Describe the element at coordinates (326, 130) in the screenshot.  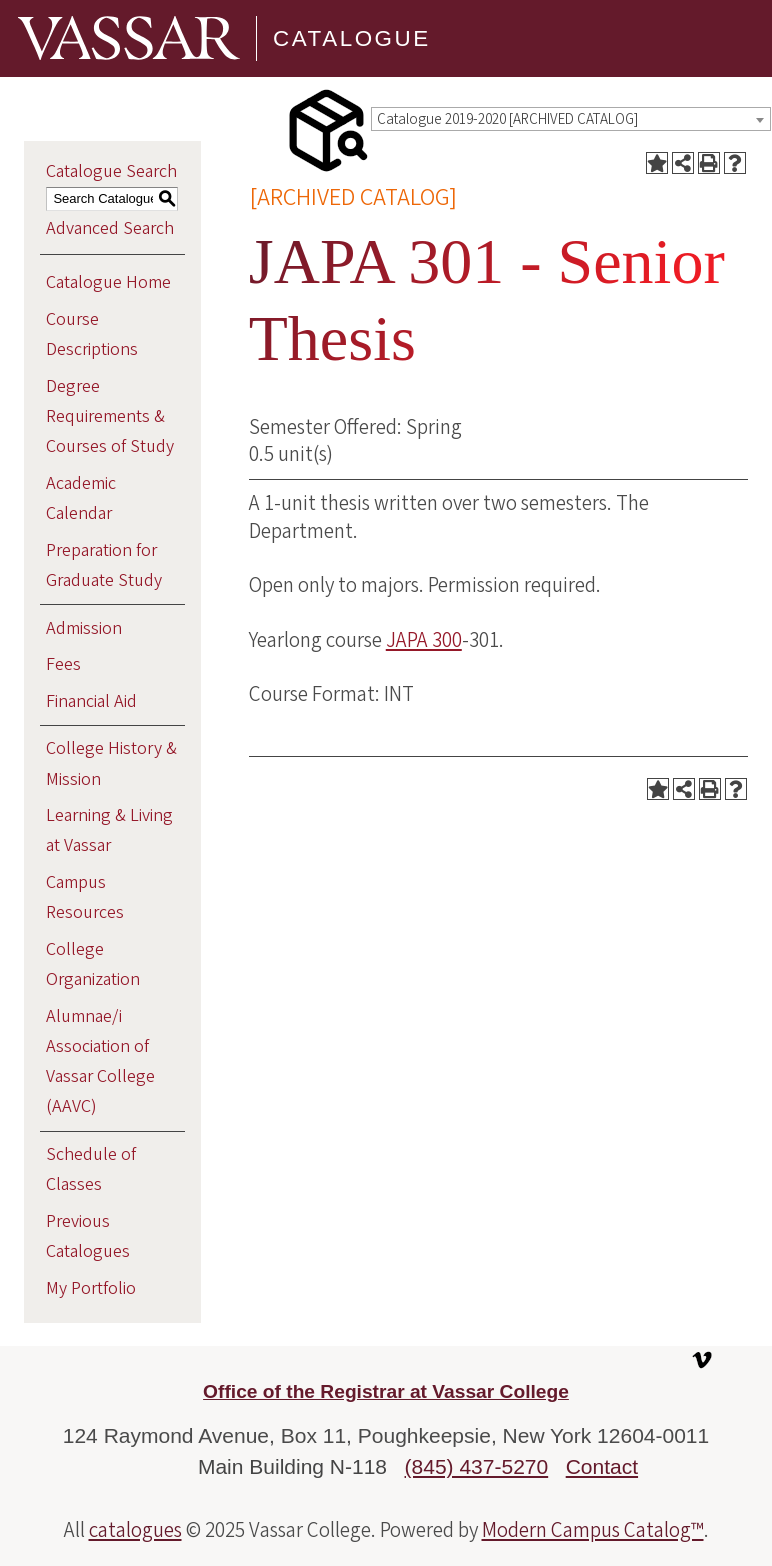
I see `search for a package or shipment` at that location.